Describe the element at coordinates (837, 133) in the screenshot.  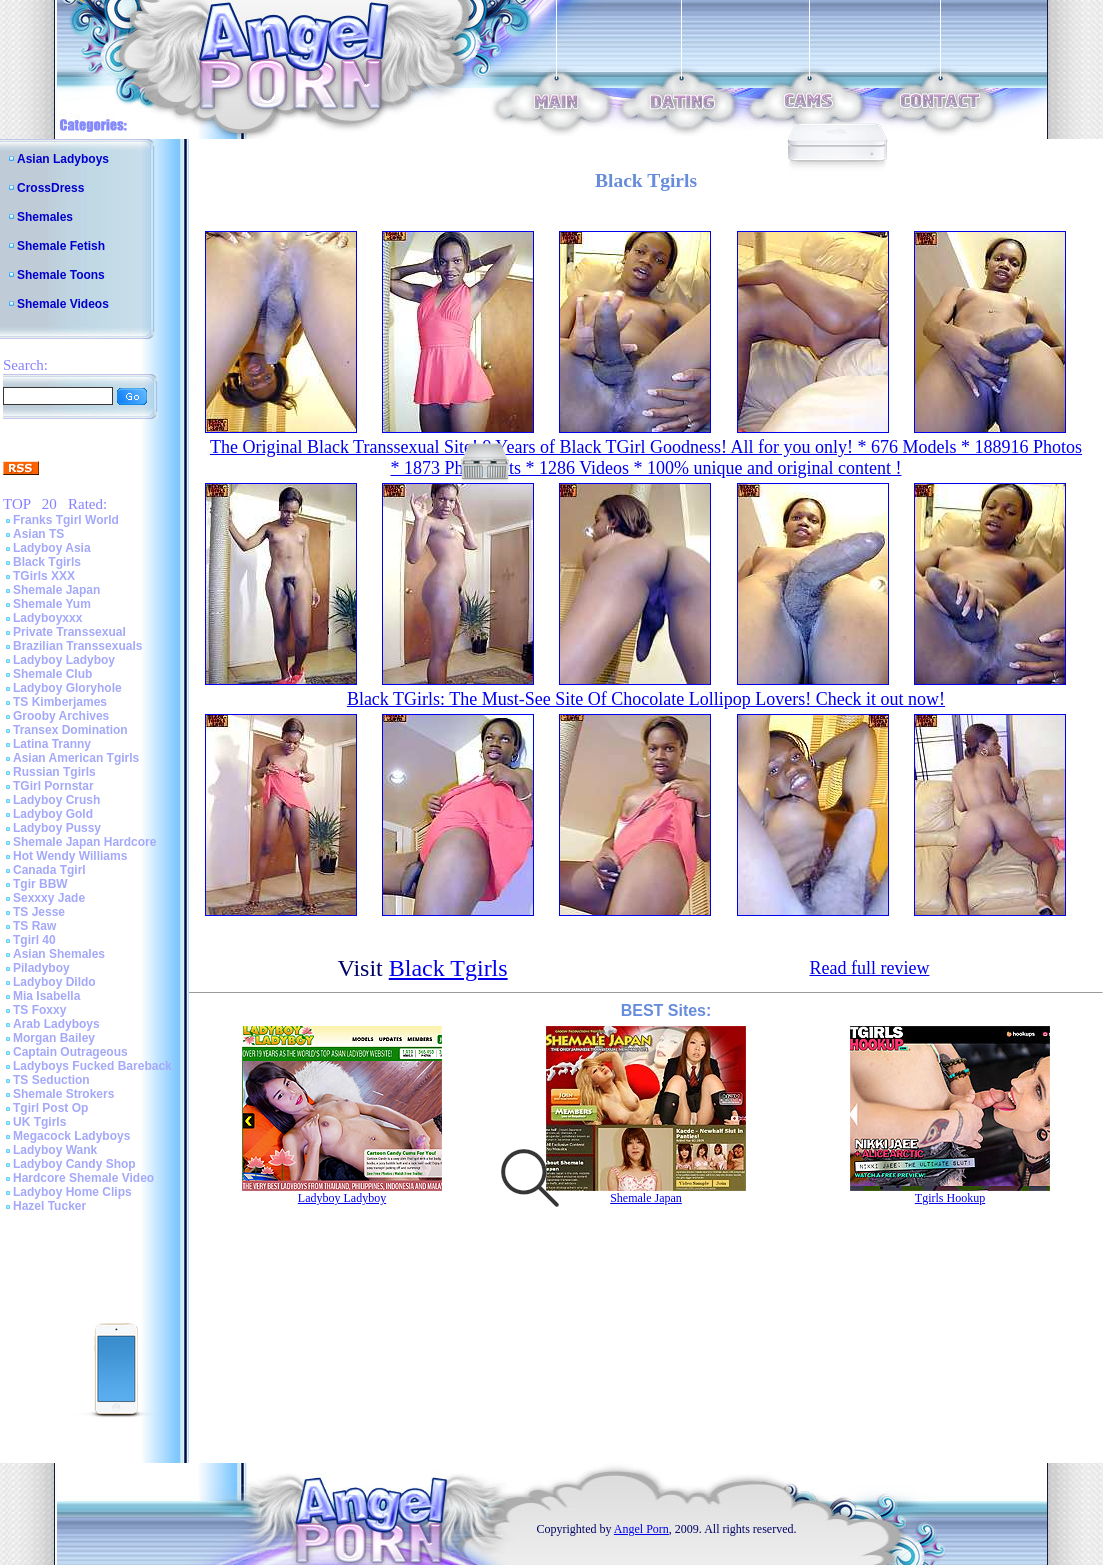
I see `access airport extreme router settings` at that location.